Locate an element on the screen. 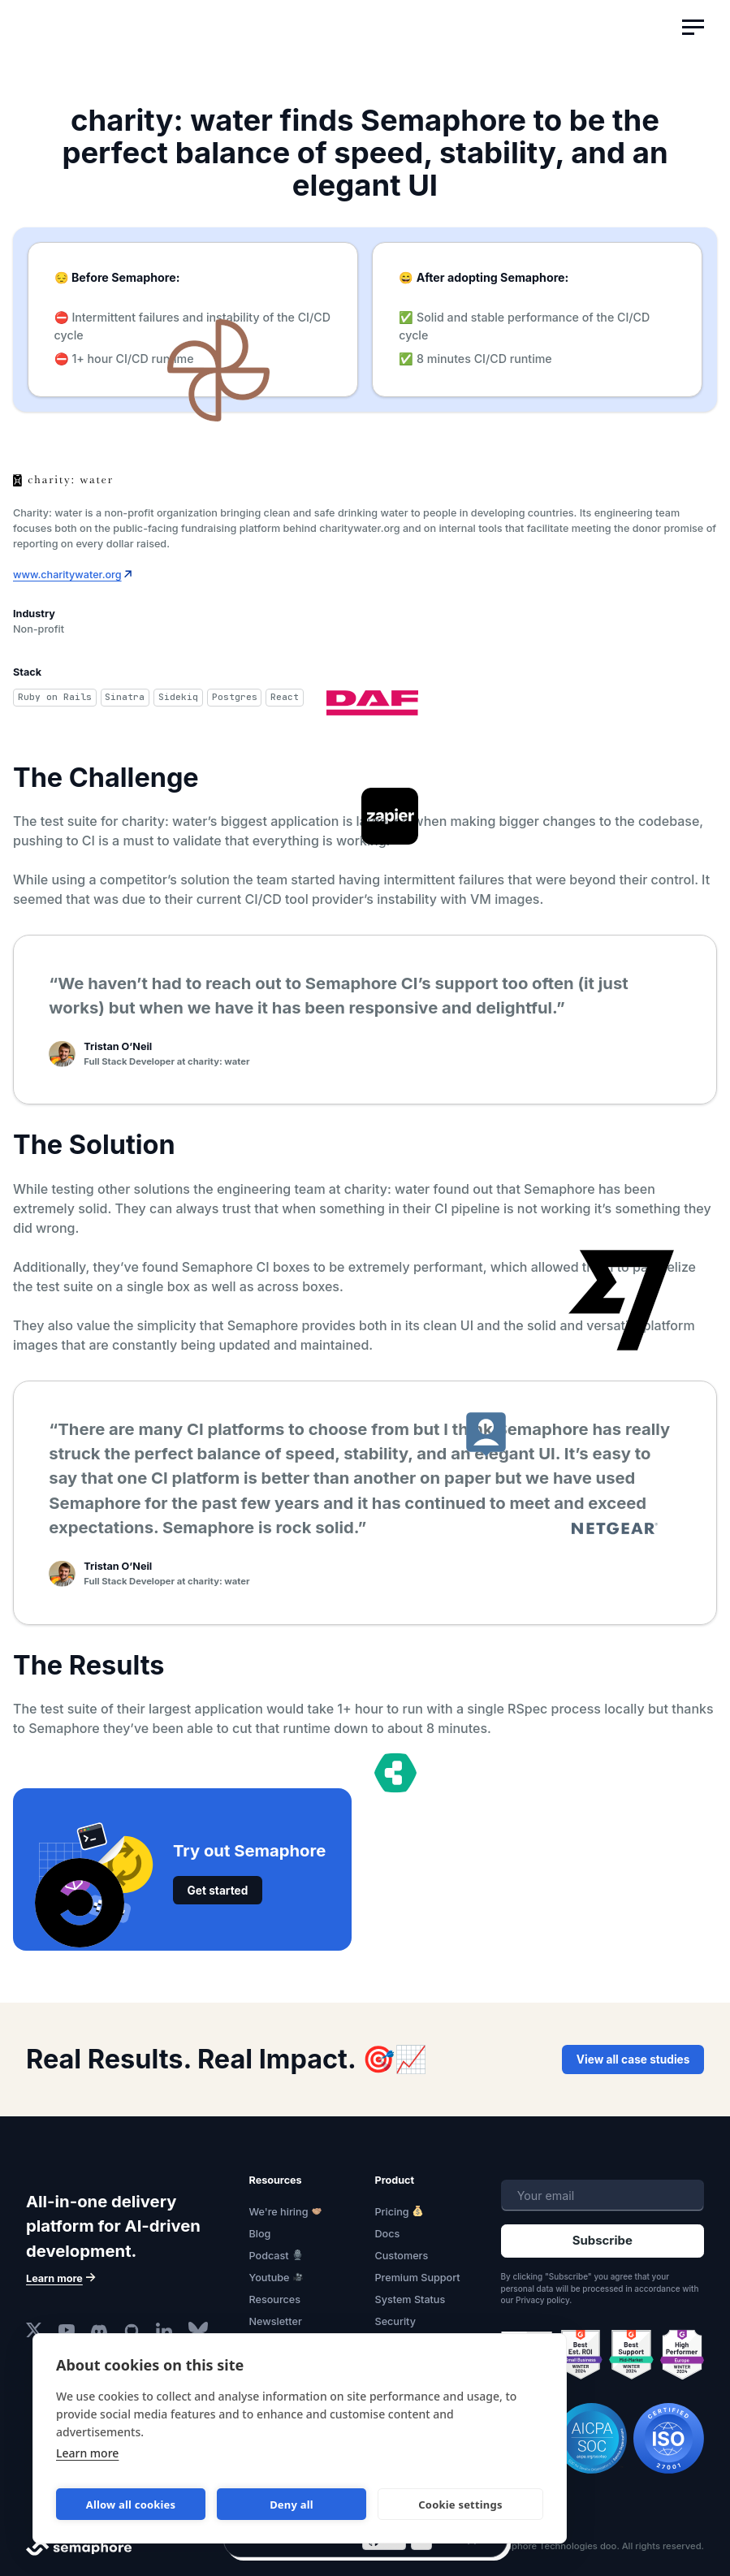 Image resolution: width=730 pixels, height=2576 pixels. open Zapier automation platform is located at coordinates (390, 816).